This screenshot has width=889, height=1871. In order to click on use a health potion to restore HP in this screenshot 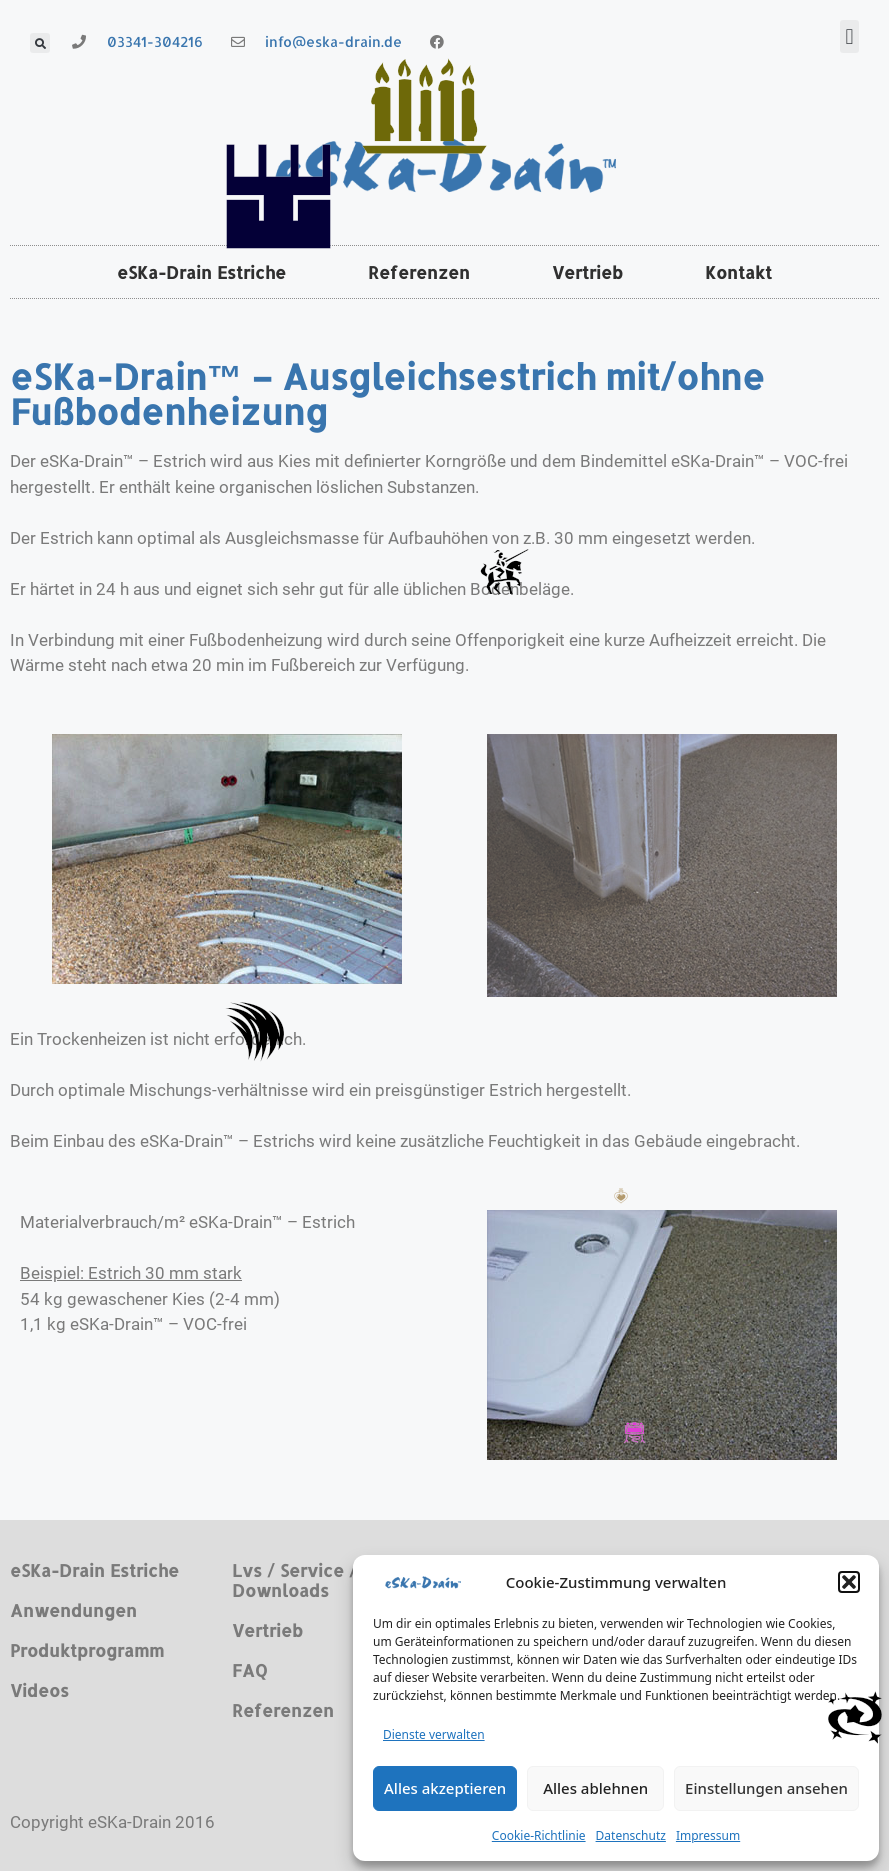, I will do `click(621, 1196)`.